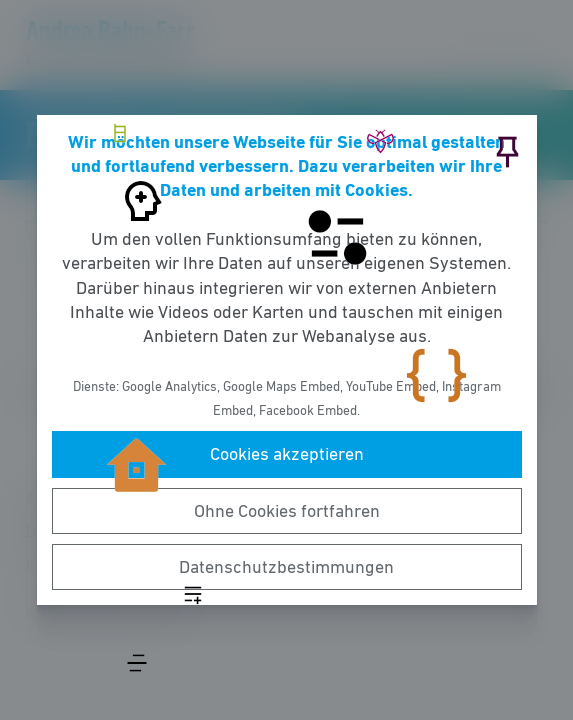  Describe the element at coordinates (120, 134) in the screenshot. I see `access mobile device settings` at that location.